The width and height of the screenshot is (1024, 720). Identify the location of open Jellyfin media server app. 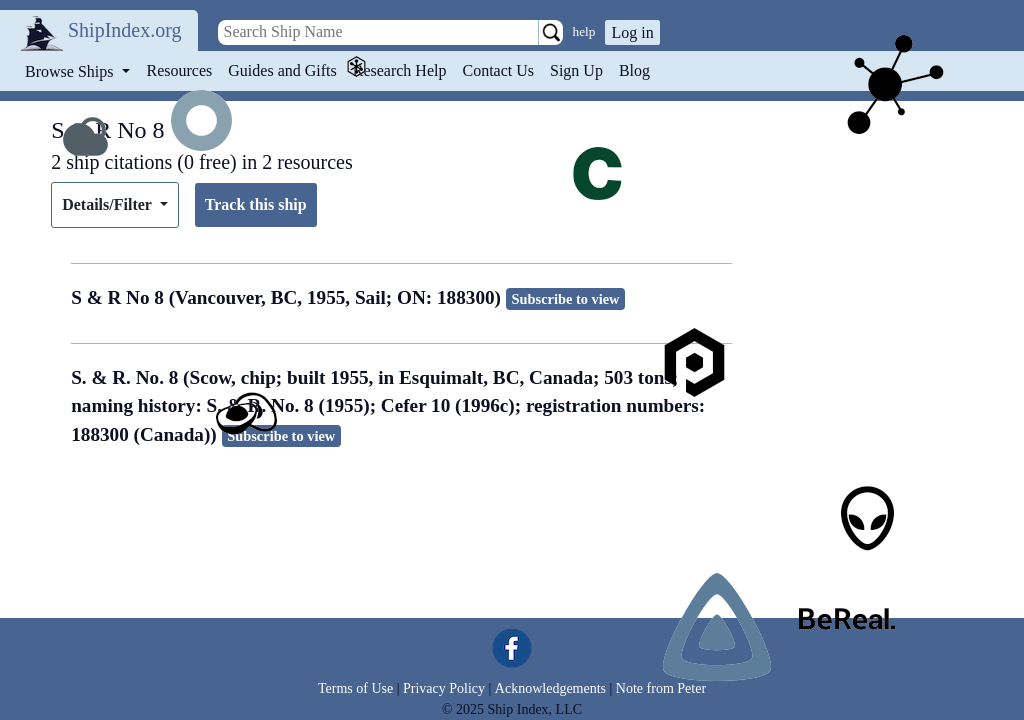
(717, 627).